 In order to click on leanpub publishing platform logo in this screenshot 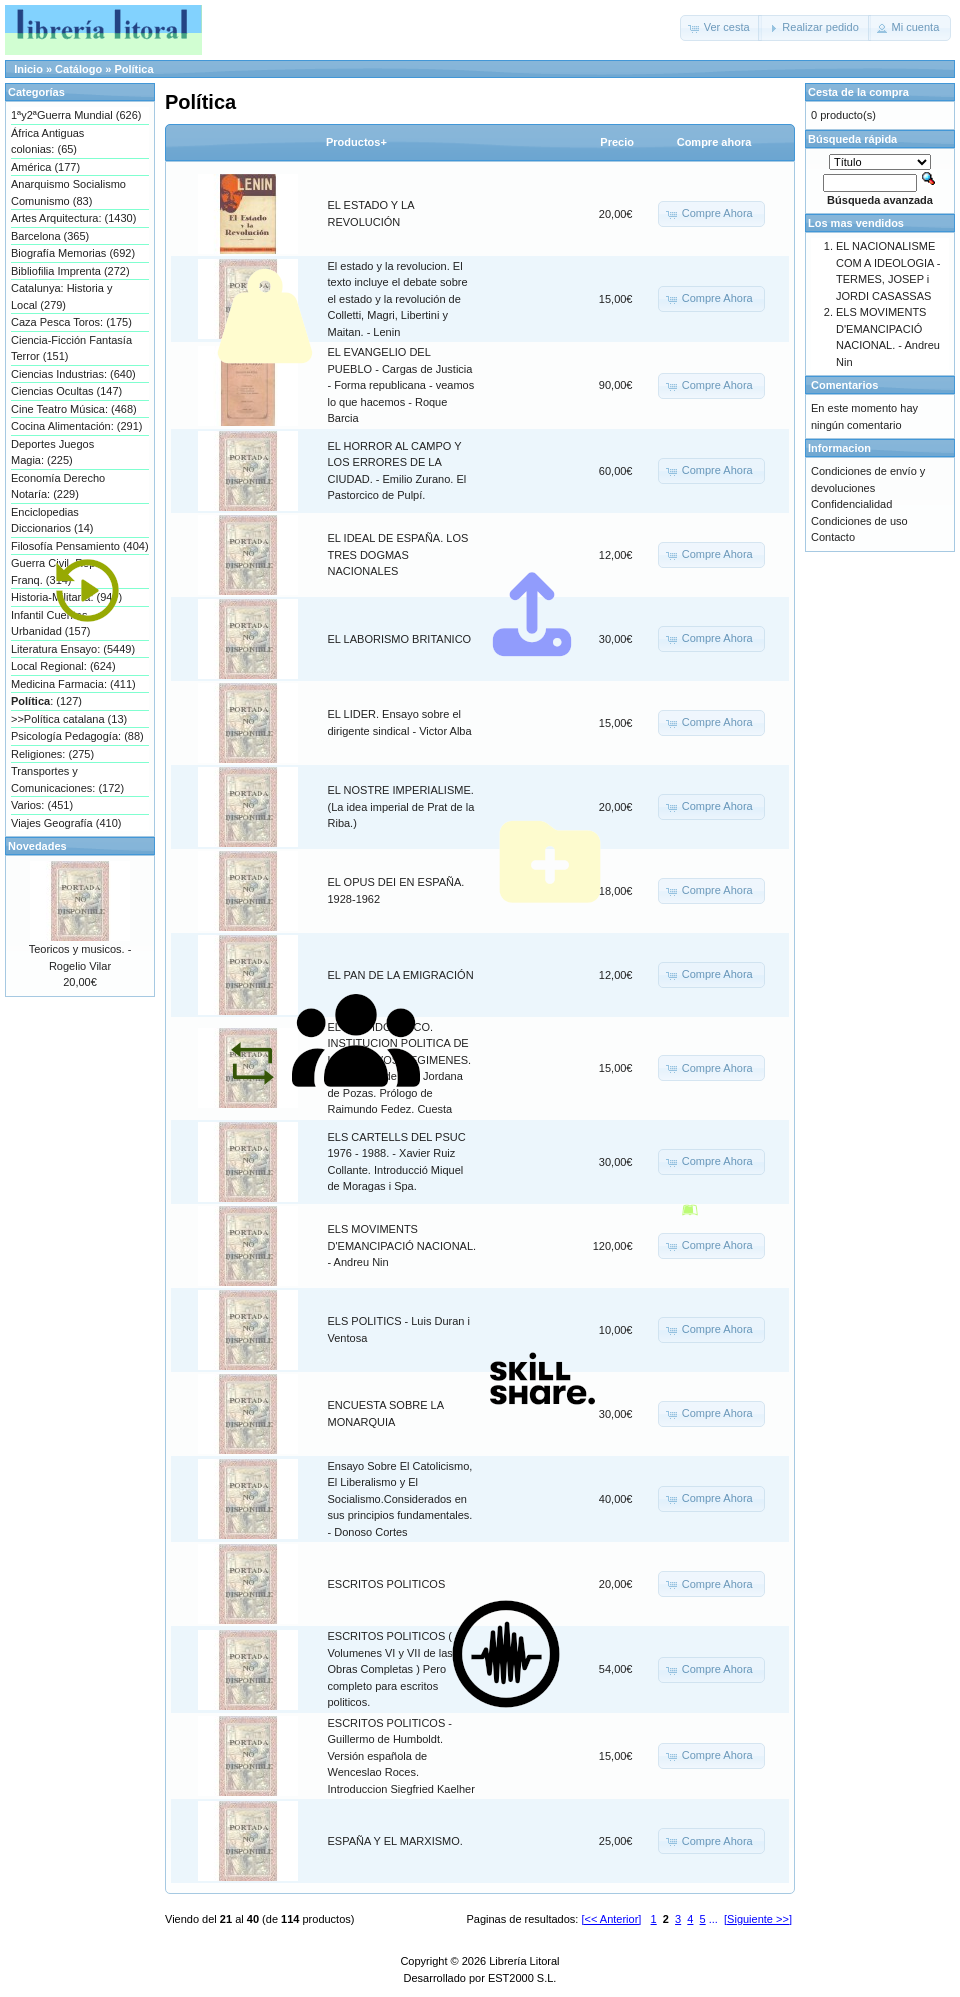, I will do `click(690, 1210)`.